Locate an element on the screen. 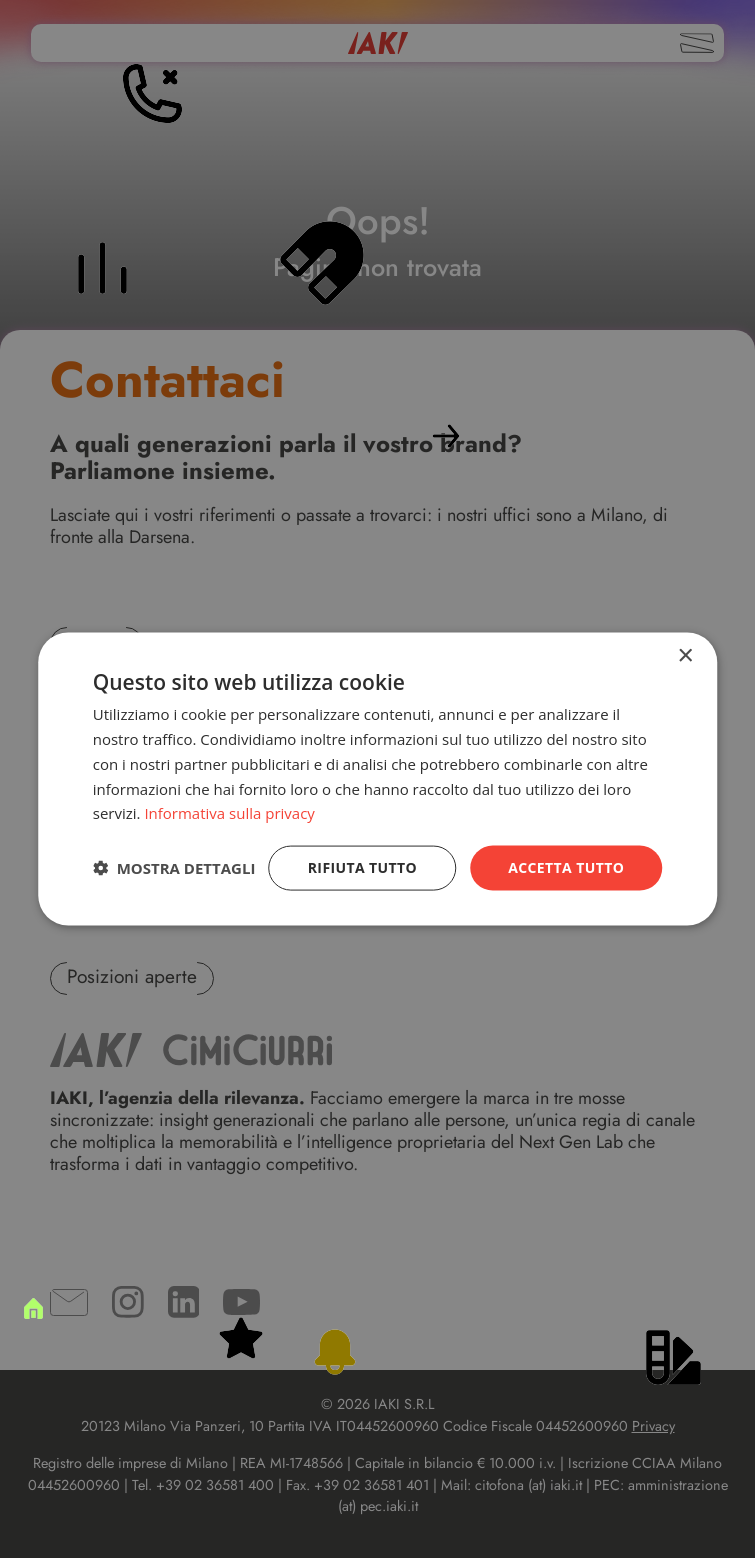 Image resolution: width=755 pixels, height=1558 pixels. go to next item or page is located at coordinates (446, 436).